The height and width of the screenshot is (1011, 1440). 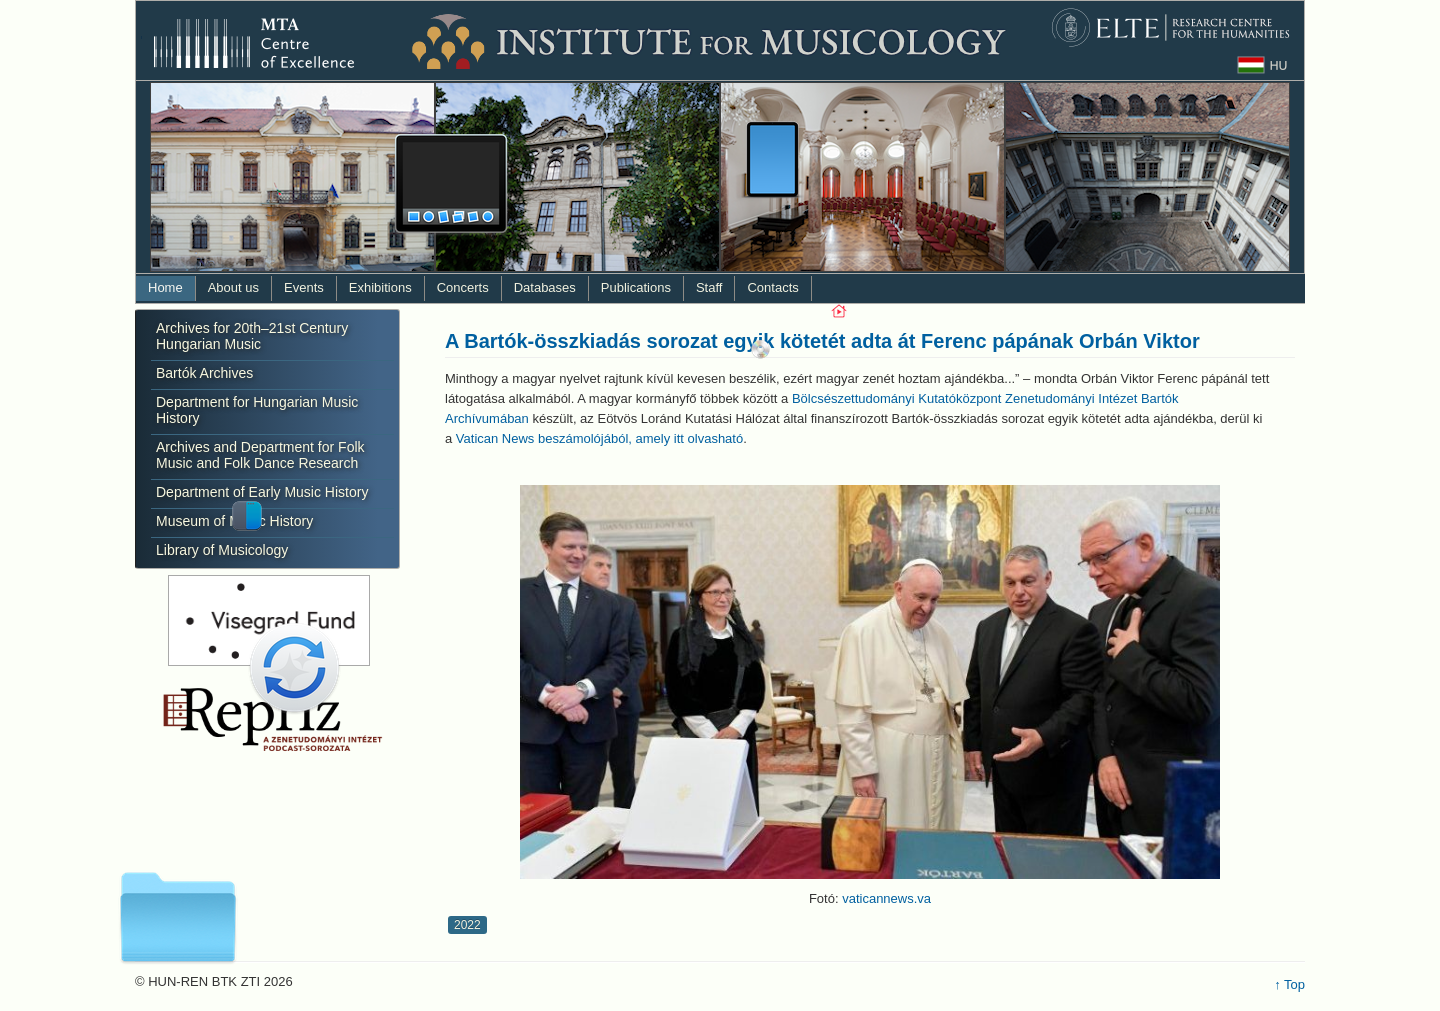 What do you see at coordinates (294, 667) in the screenshot?
I see `check for application updates` at bounding box center [294, 667].